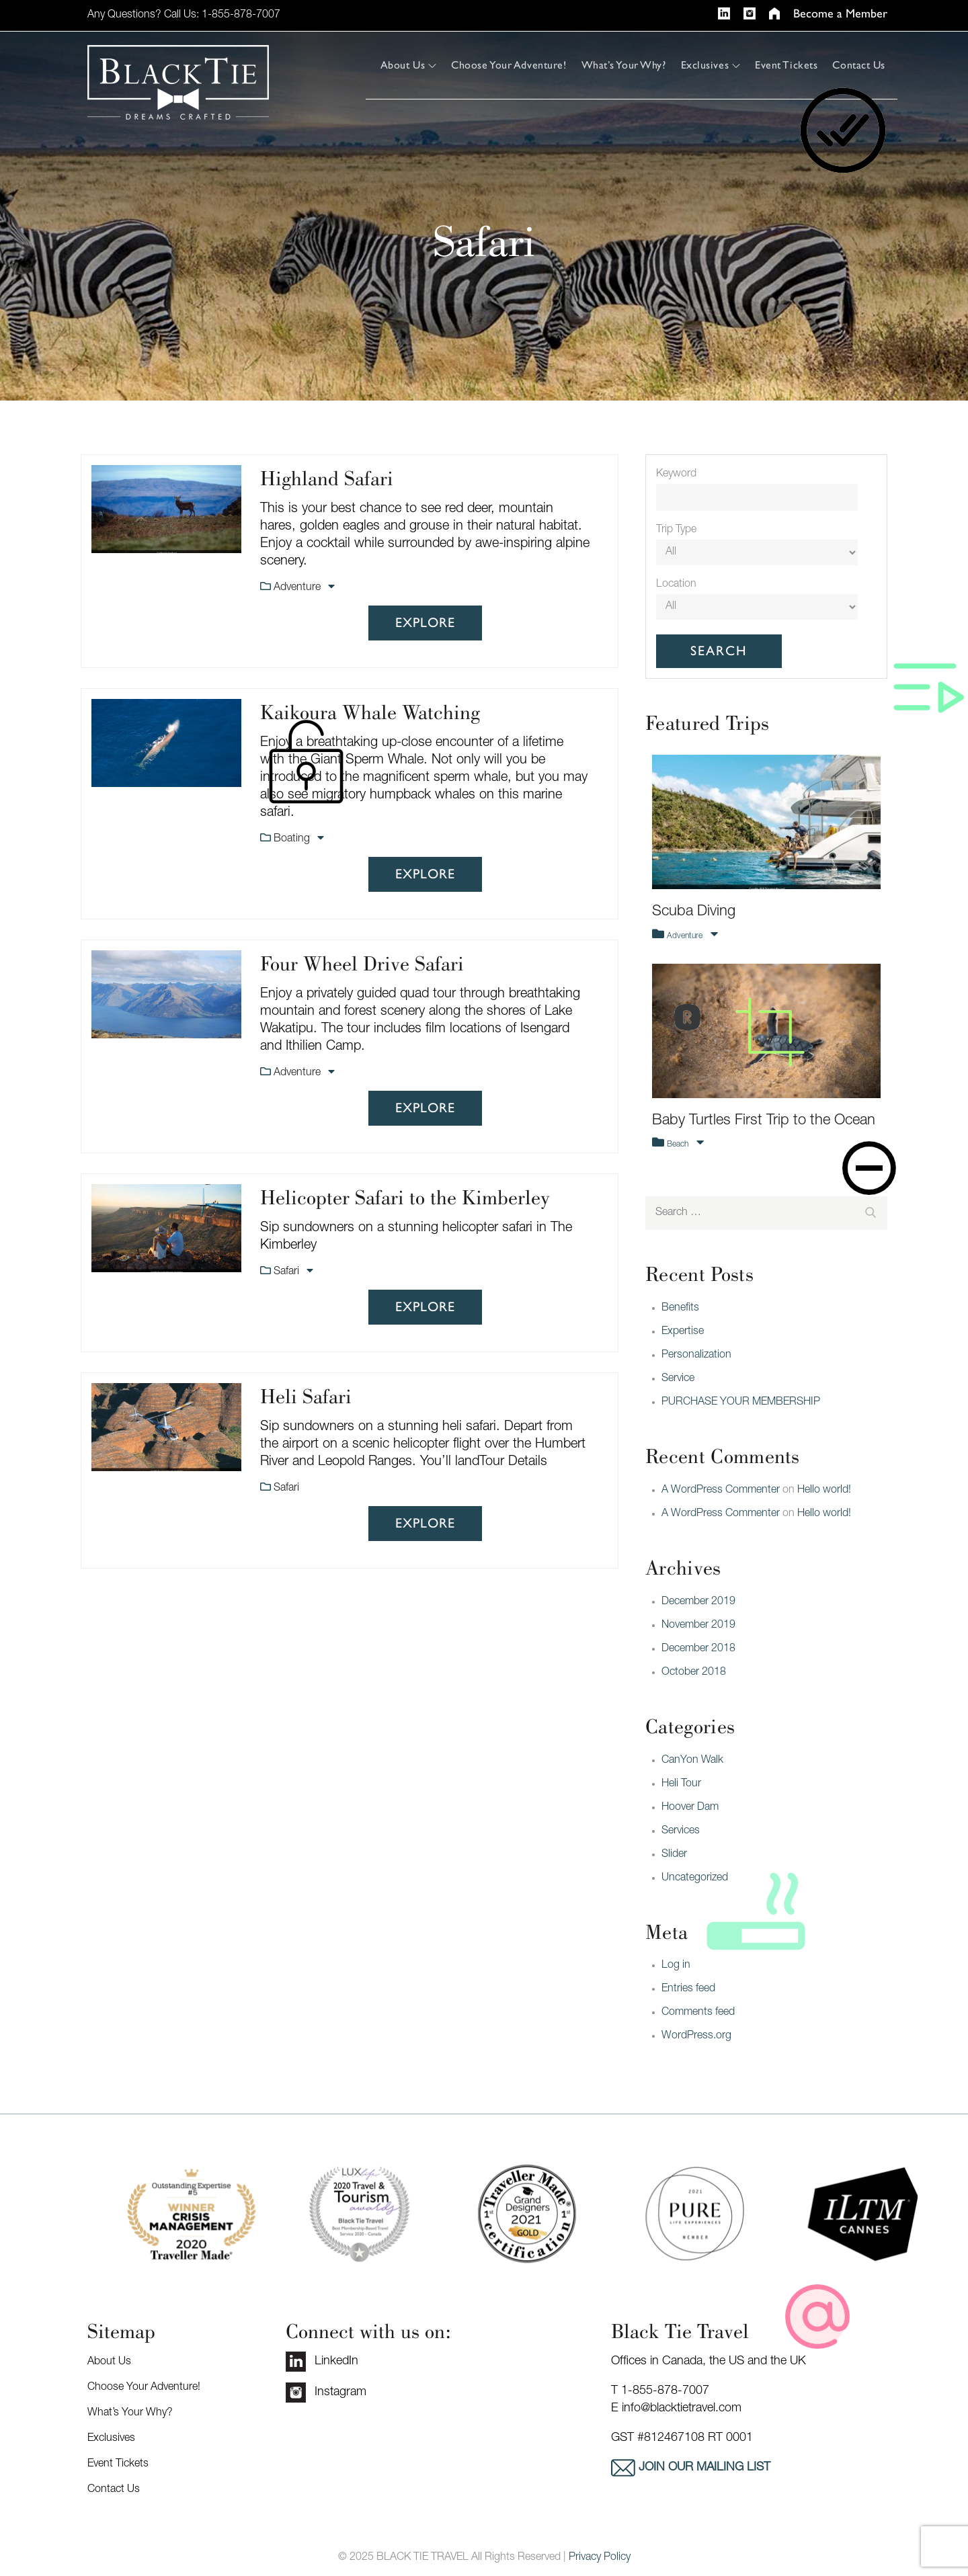 Image resolution: width=968 pixels, height=2576 pixels. Describe the element at coordinates (869, 1168) in the screenshot. I see `remove an item from a list` at that location.